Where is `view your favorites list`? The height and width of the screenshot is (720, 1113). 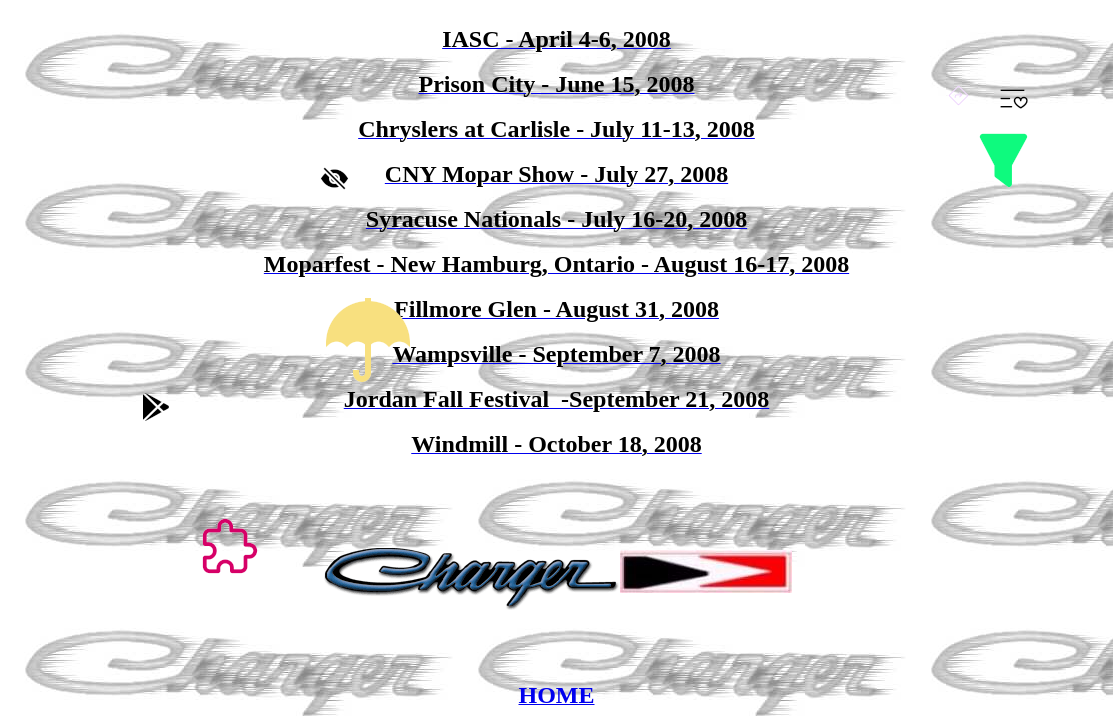
view your favorites list is located at coordinates (1012, 98).